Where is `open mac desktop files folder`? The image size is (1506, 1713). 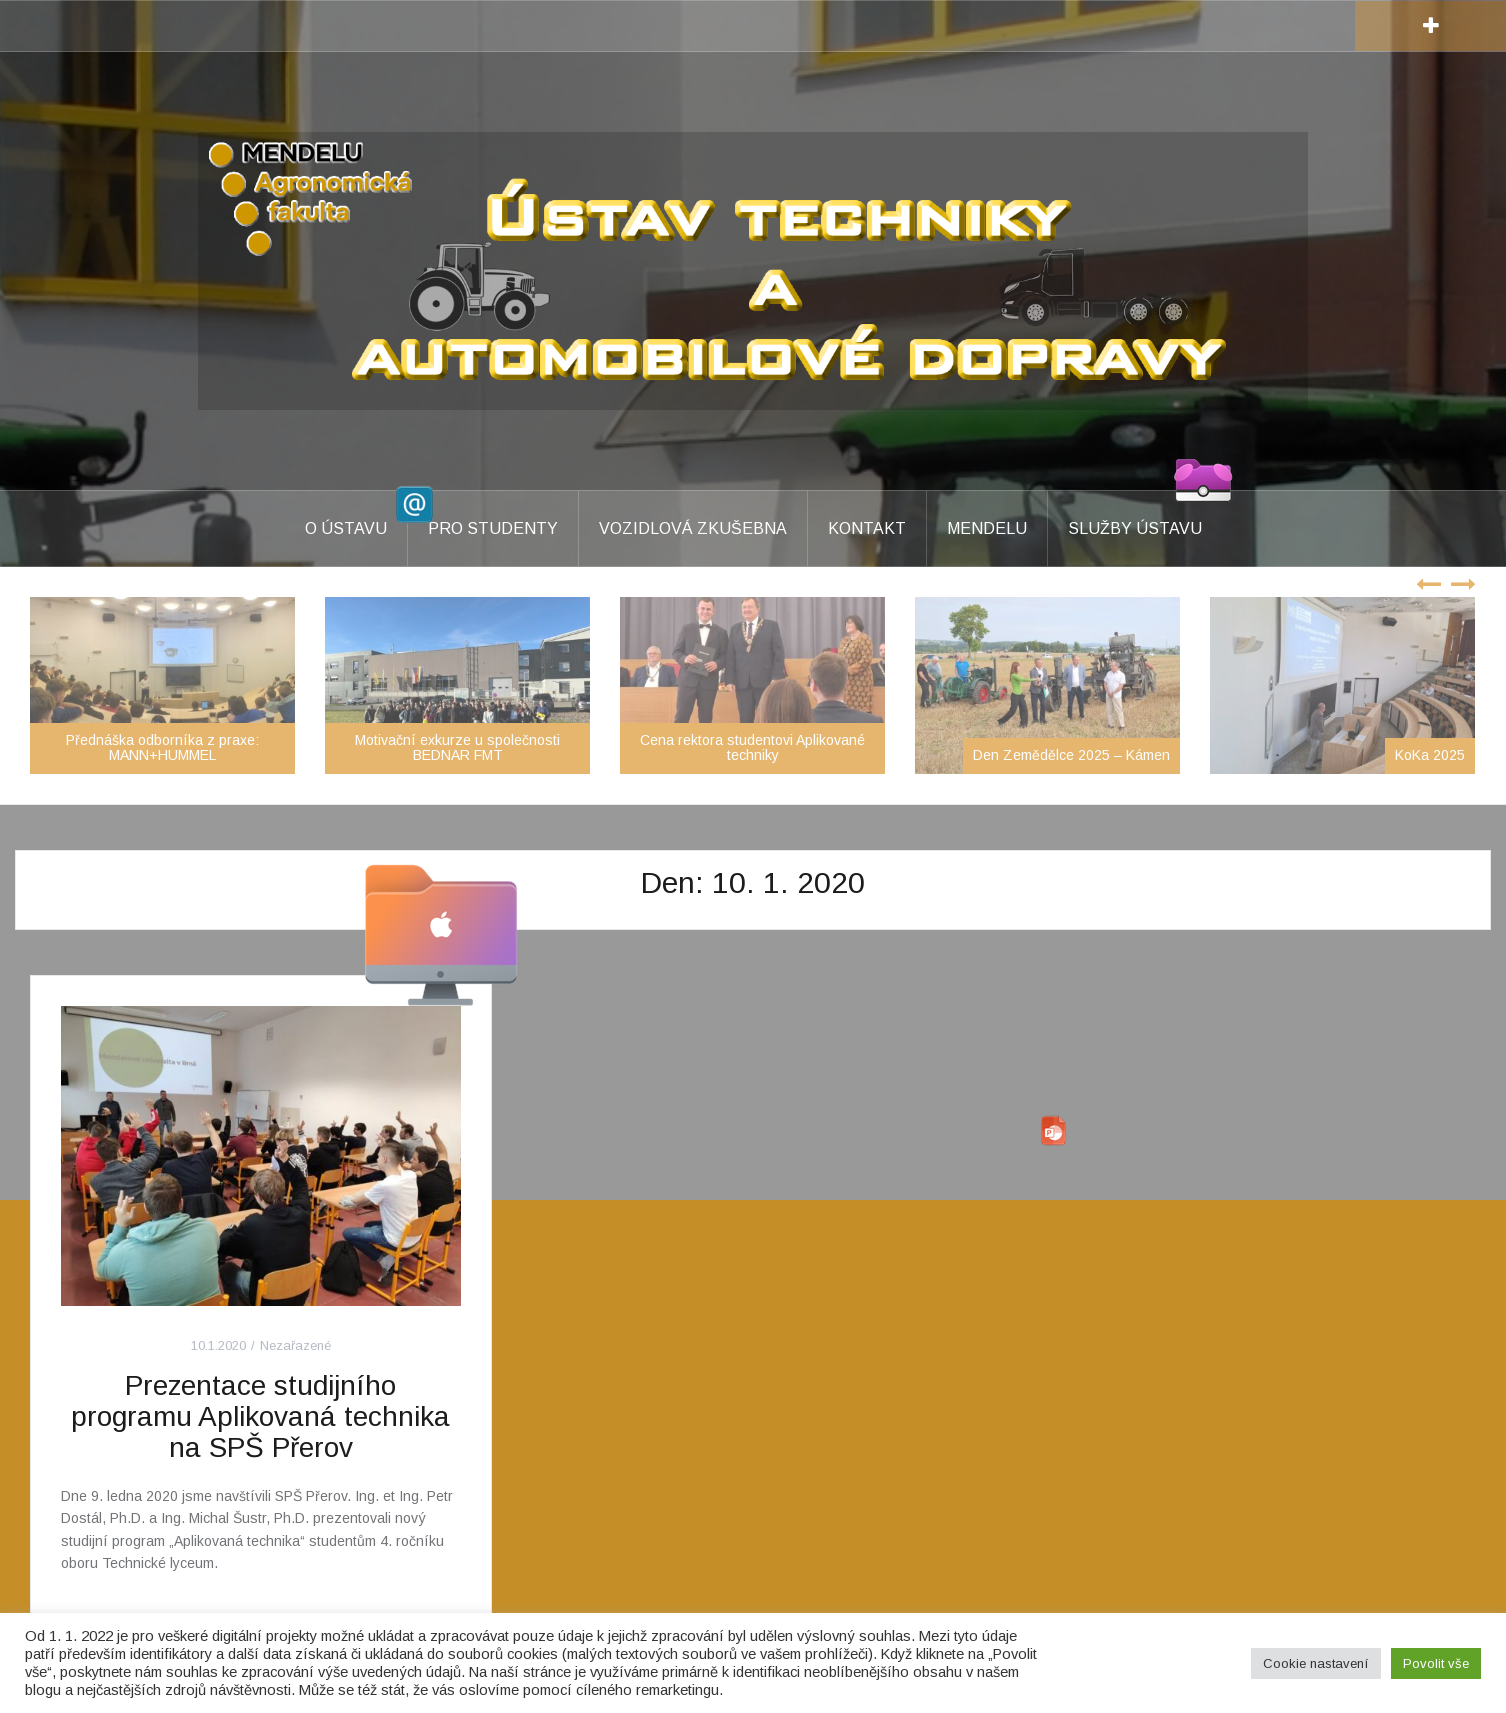
open mac desktop files folder is located at coordinates (440, 928).